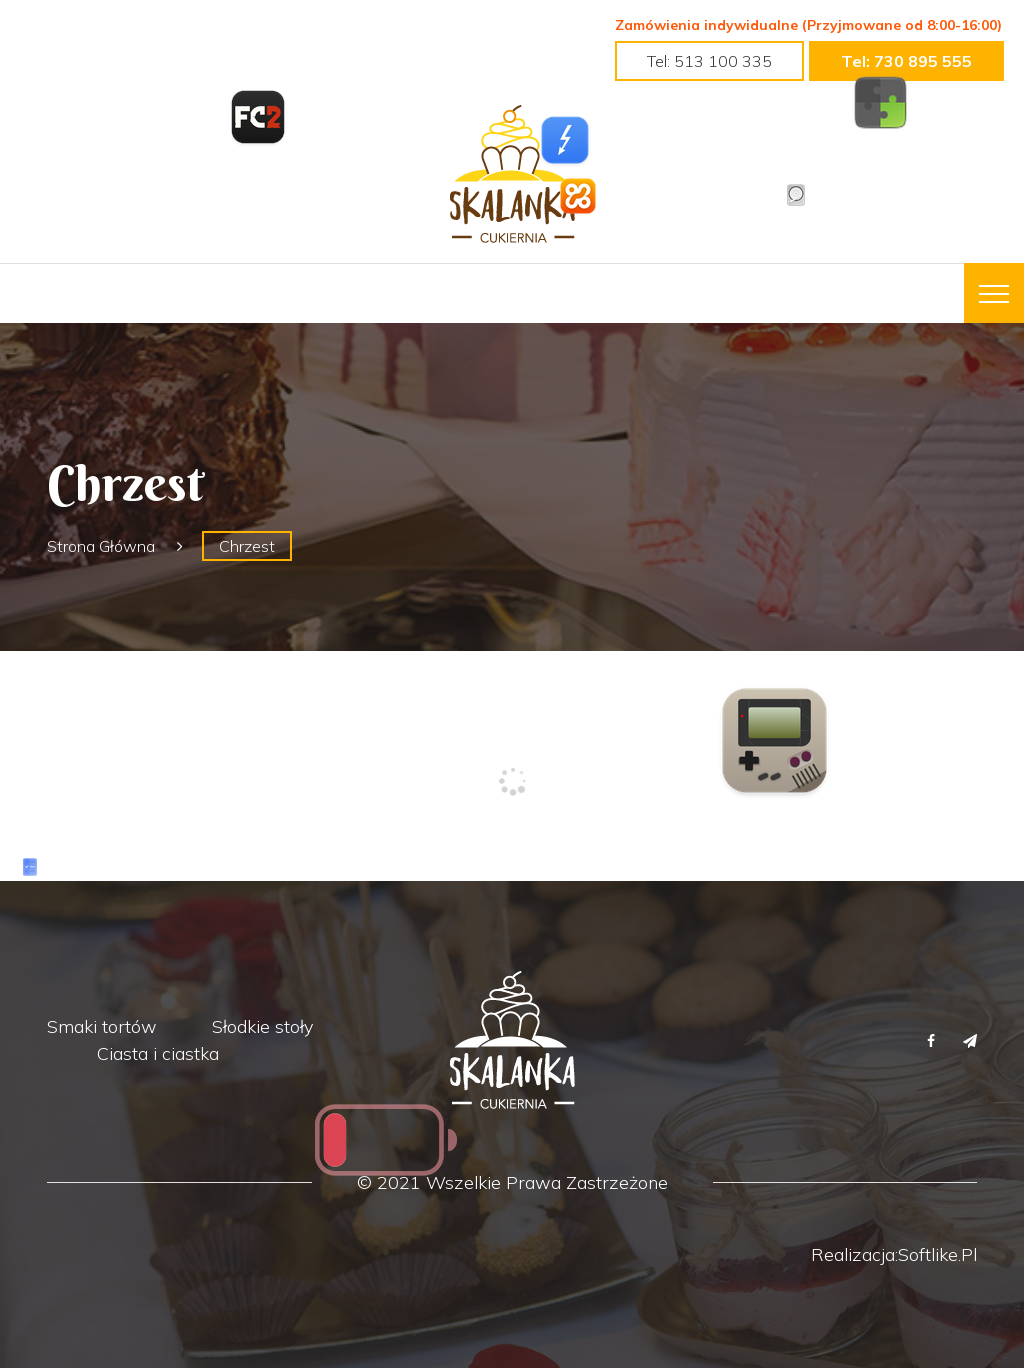 The image size is (1024, 1368). I want to click on open the GNOME To Do task manager app, so click(30, 867).